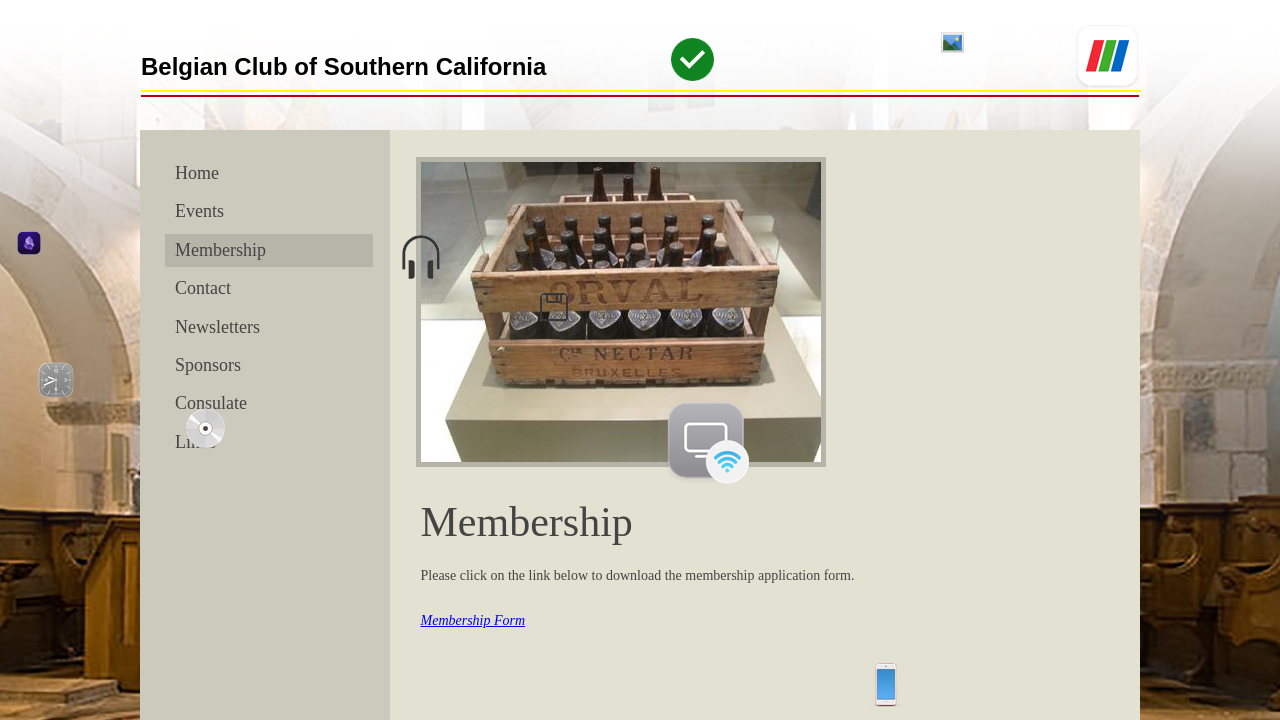  I want to click on iPod touch device connected to this computer, so click(886, 685).